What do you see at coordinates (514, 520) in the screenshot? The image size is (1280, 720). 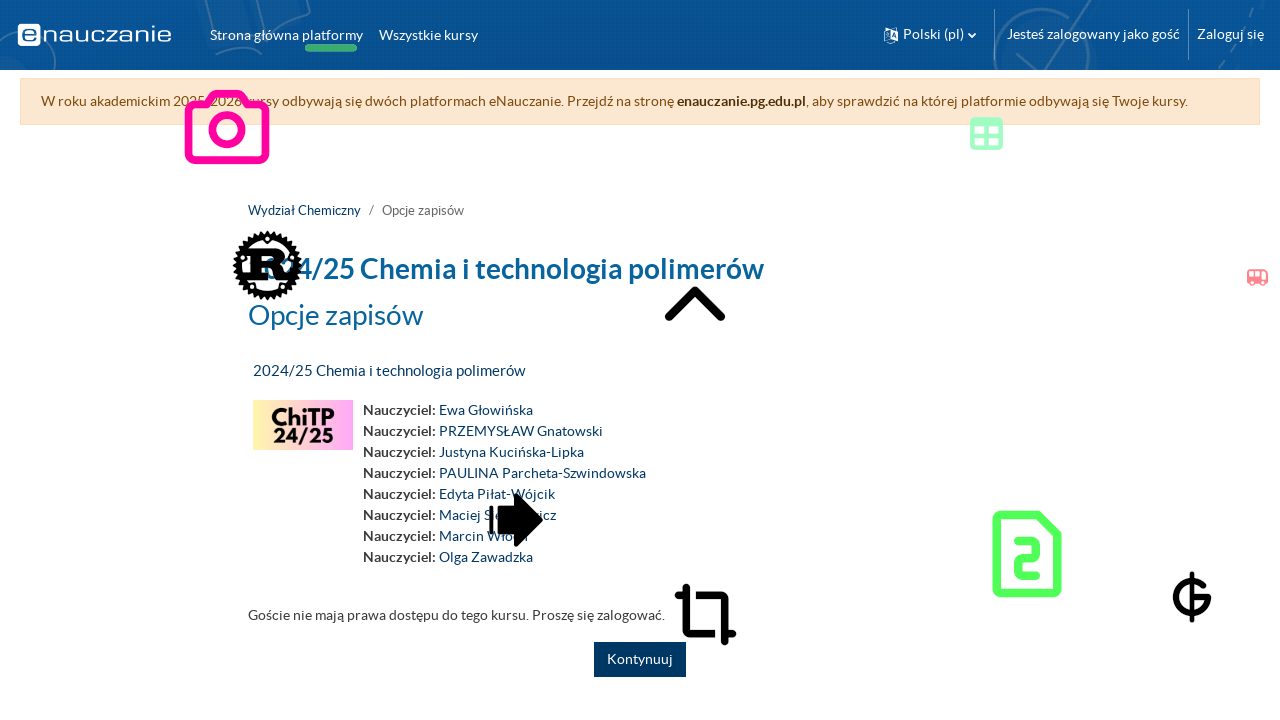 I see `proceed to the next step` at bounding box center [514, 520].